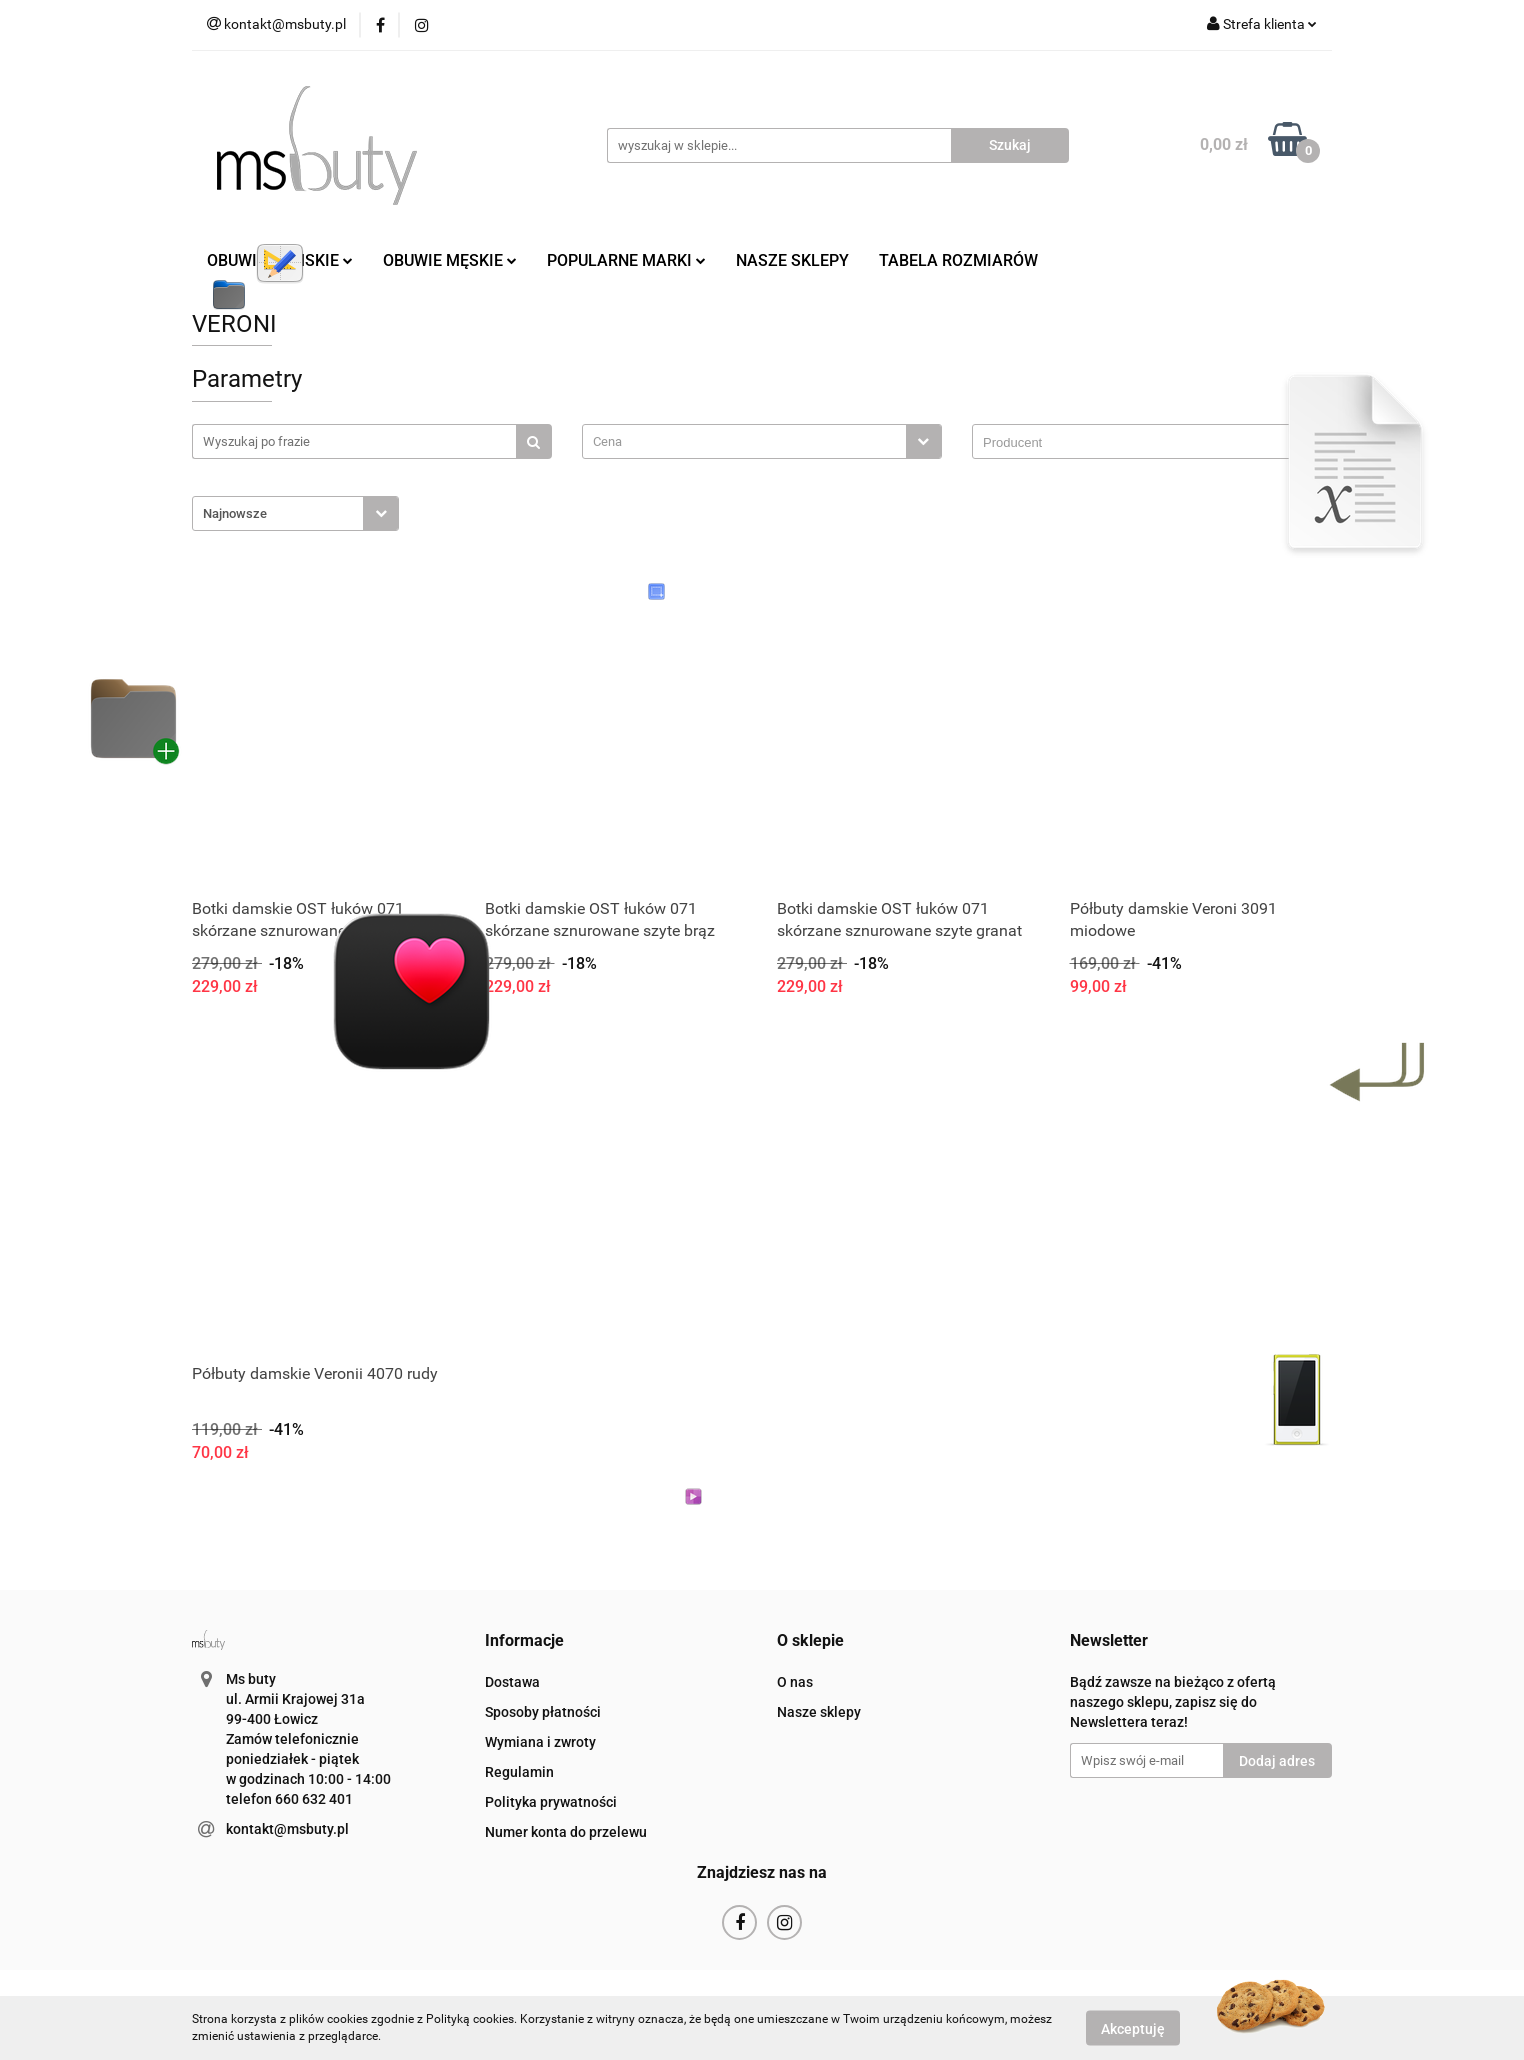 The image size is (1524, 2060). Describe the element at coordinates (133, 718) in the screenshot. I see `create a new folder` at that location.